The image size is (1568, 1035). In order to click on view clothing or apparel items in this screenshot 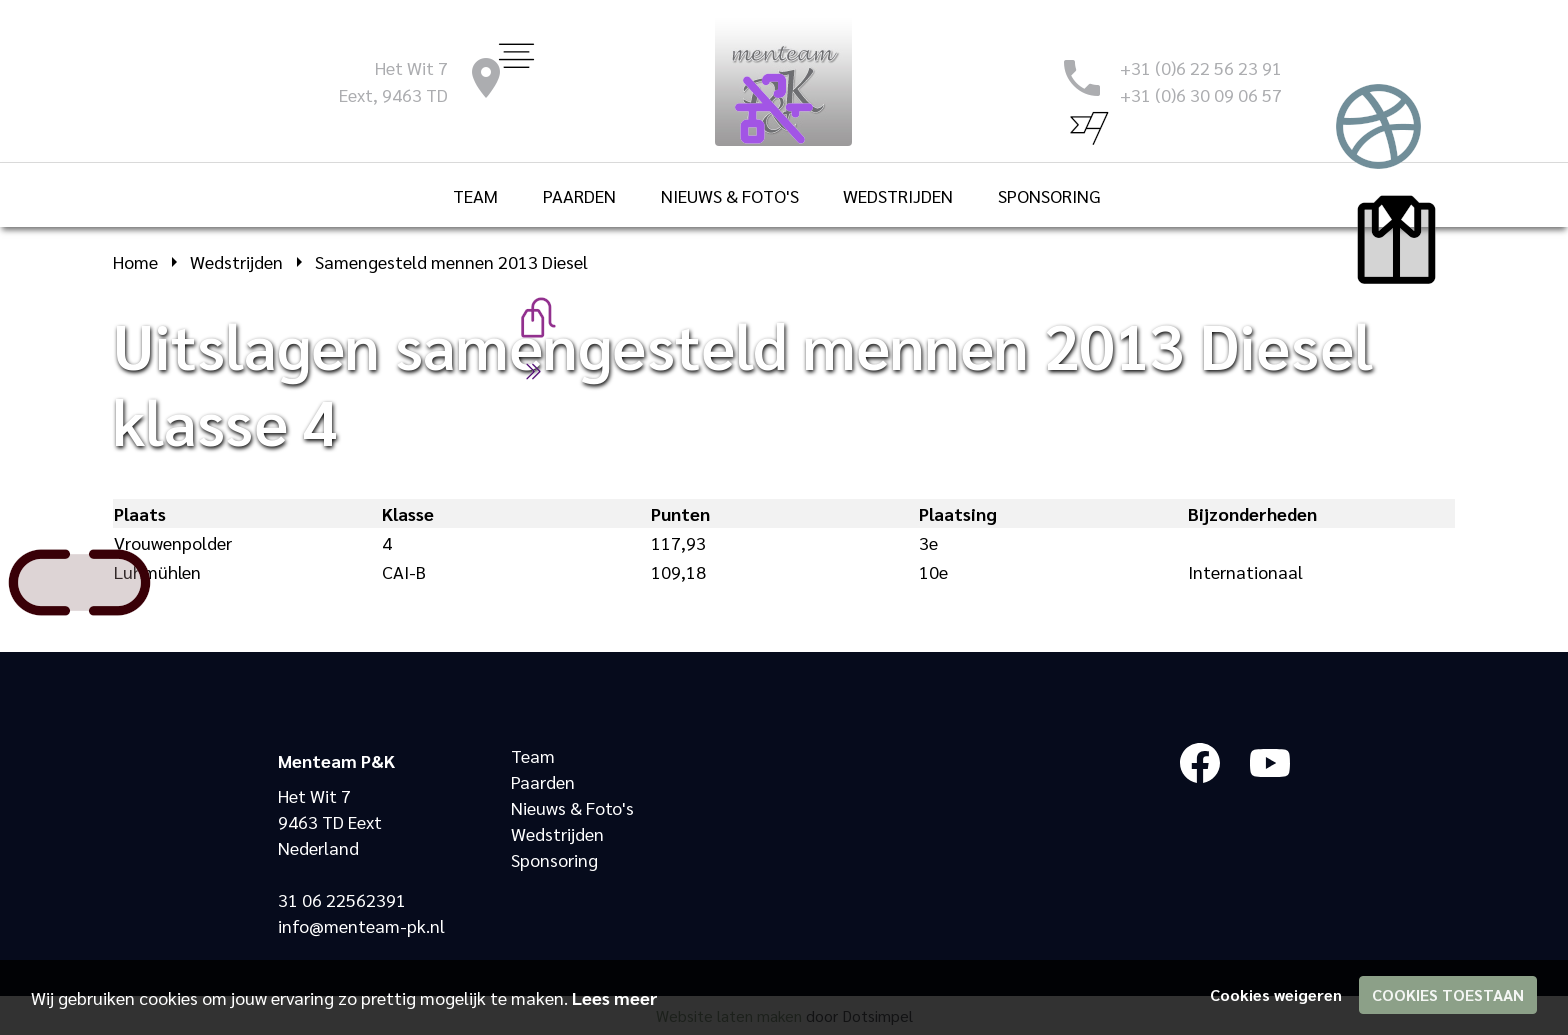, I will do `click(1396, 241)`.